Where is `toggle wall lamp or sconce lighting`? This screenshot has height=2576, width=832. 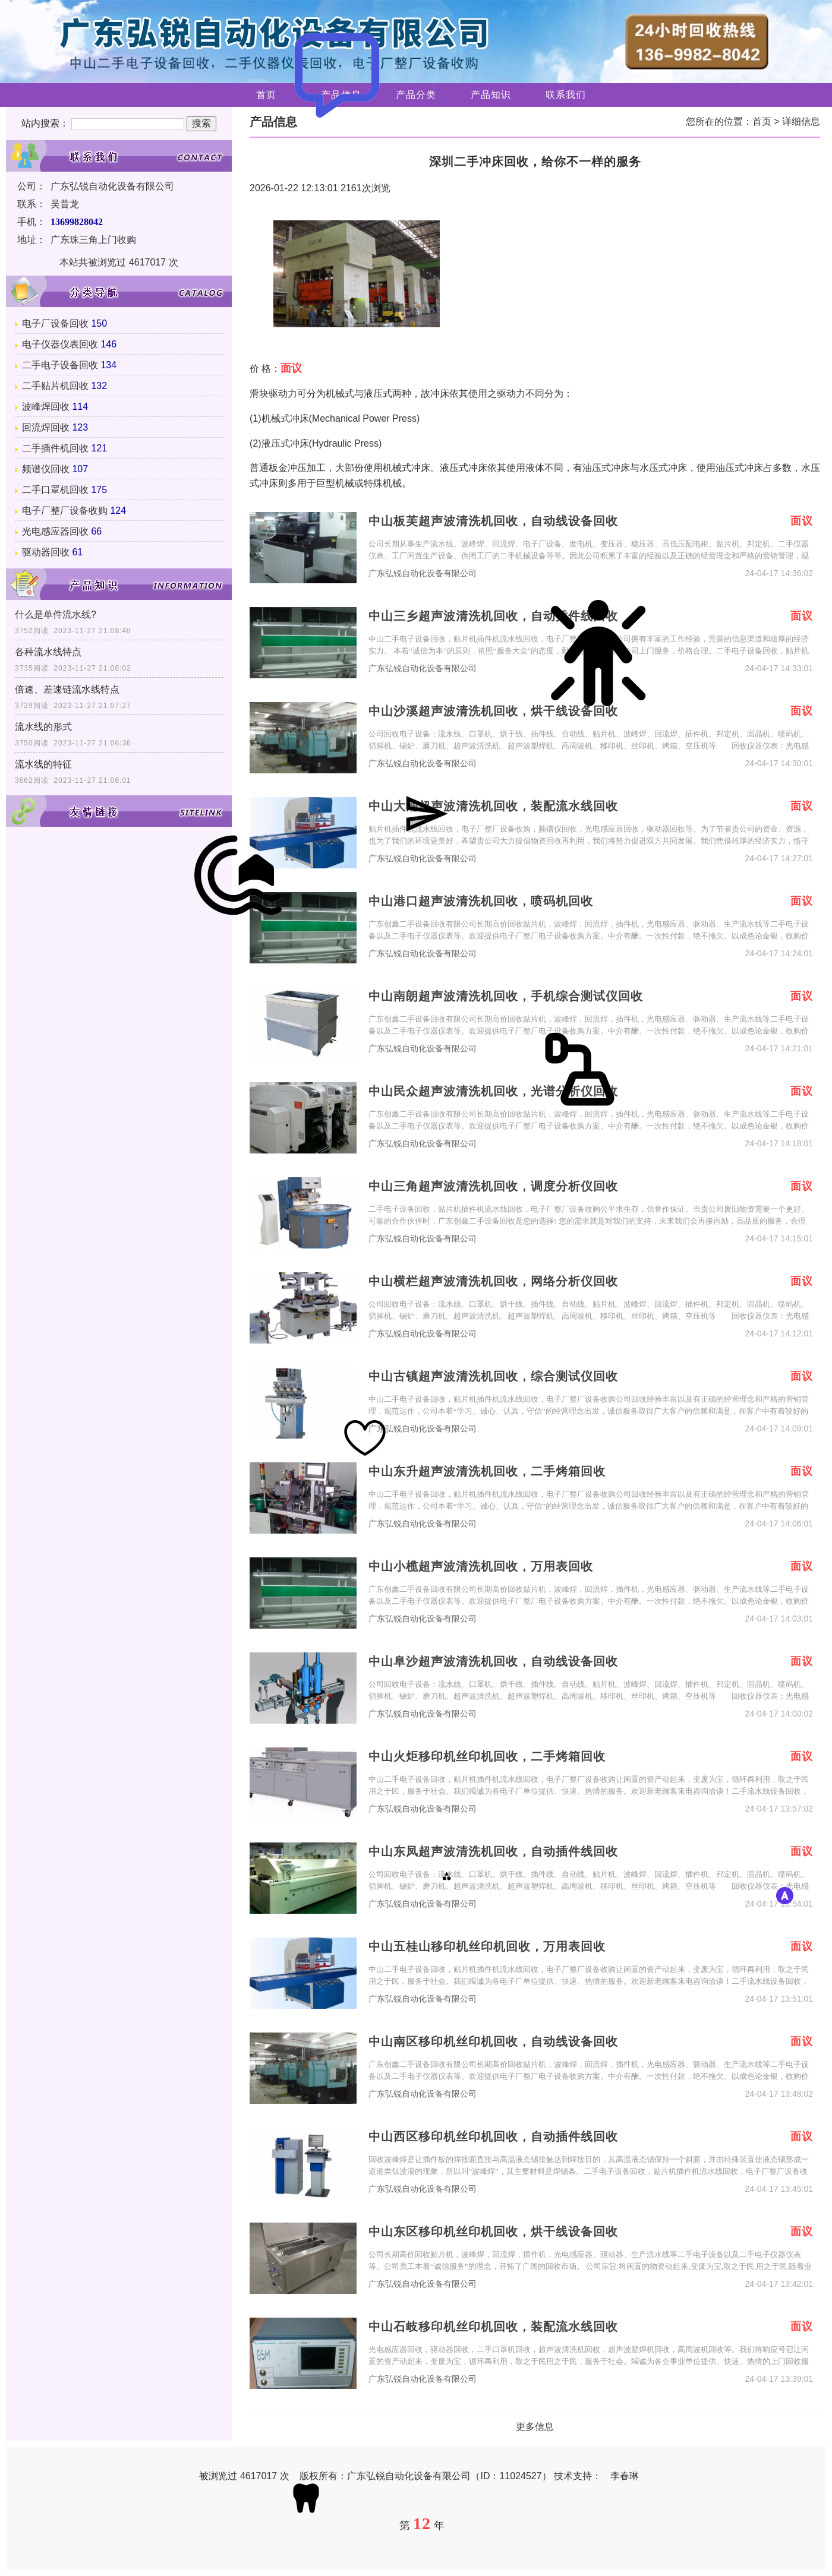
toggle wall lamp or sconce lighting is located at coordinates (579, 1071).